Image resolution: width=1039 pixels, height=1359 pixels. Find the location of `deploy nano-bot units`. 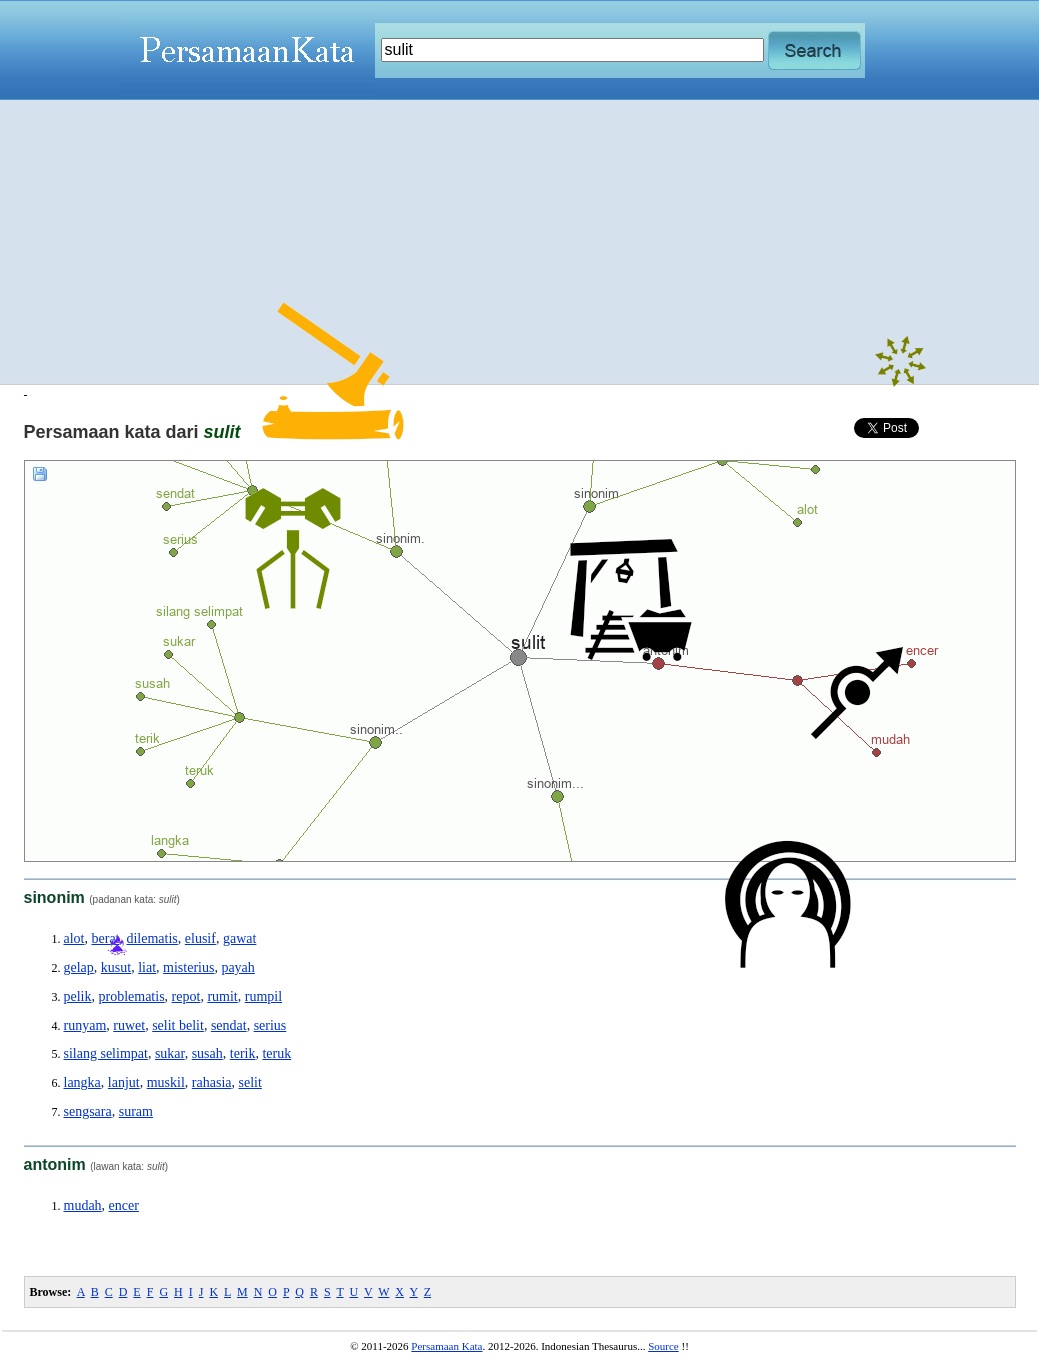

deploy nano-bot units is located at coordinates (293, 549).